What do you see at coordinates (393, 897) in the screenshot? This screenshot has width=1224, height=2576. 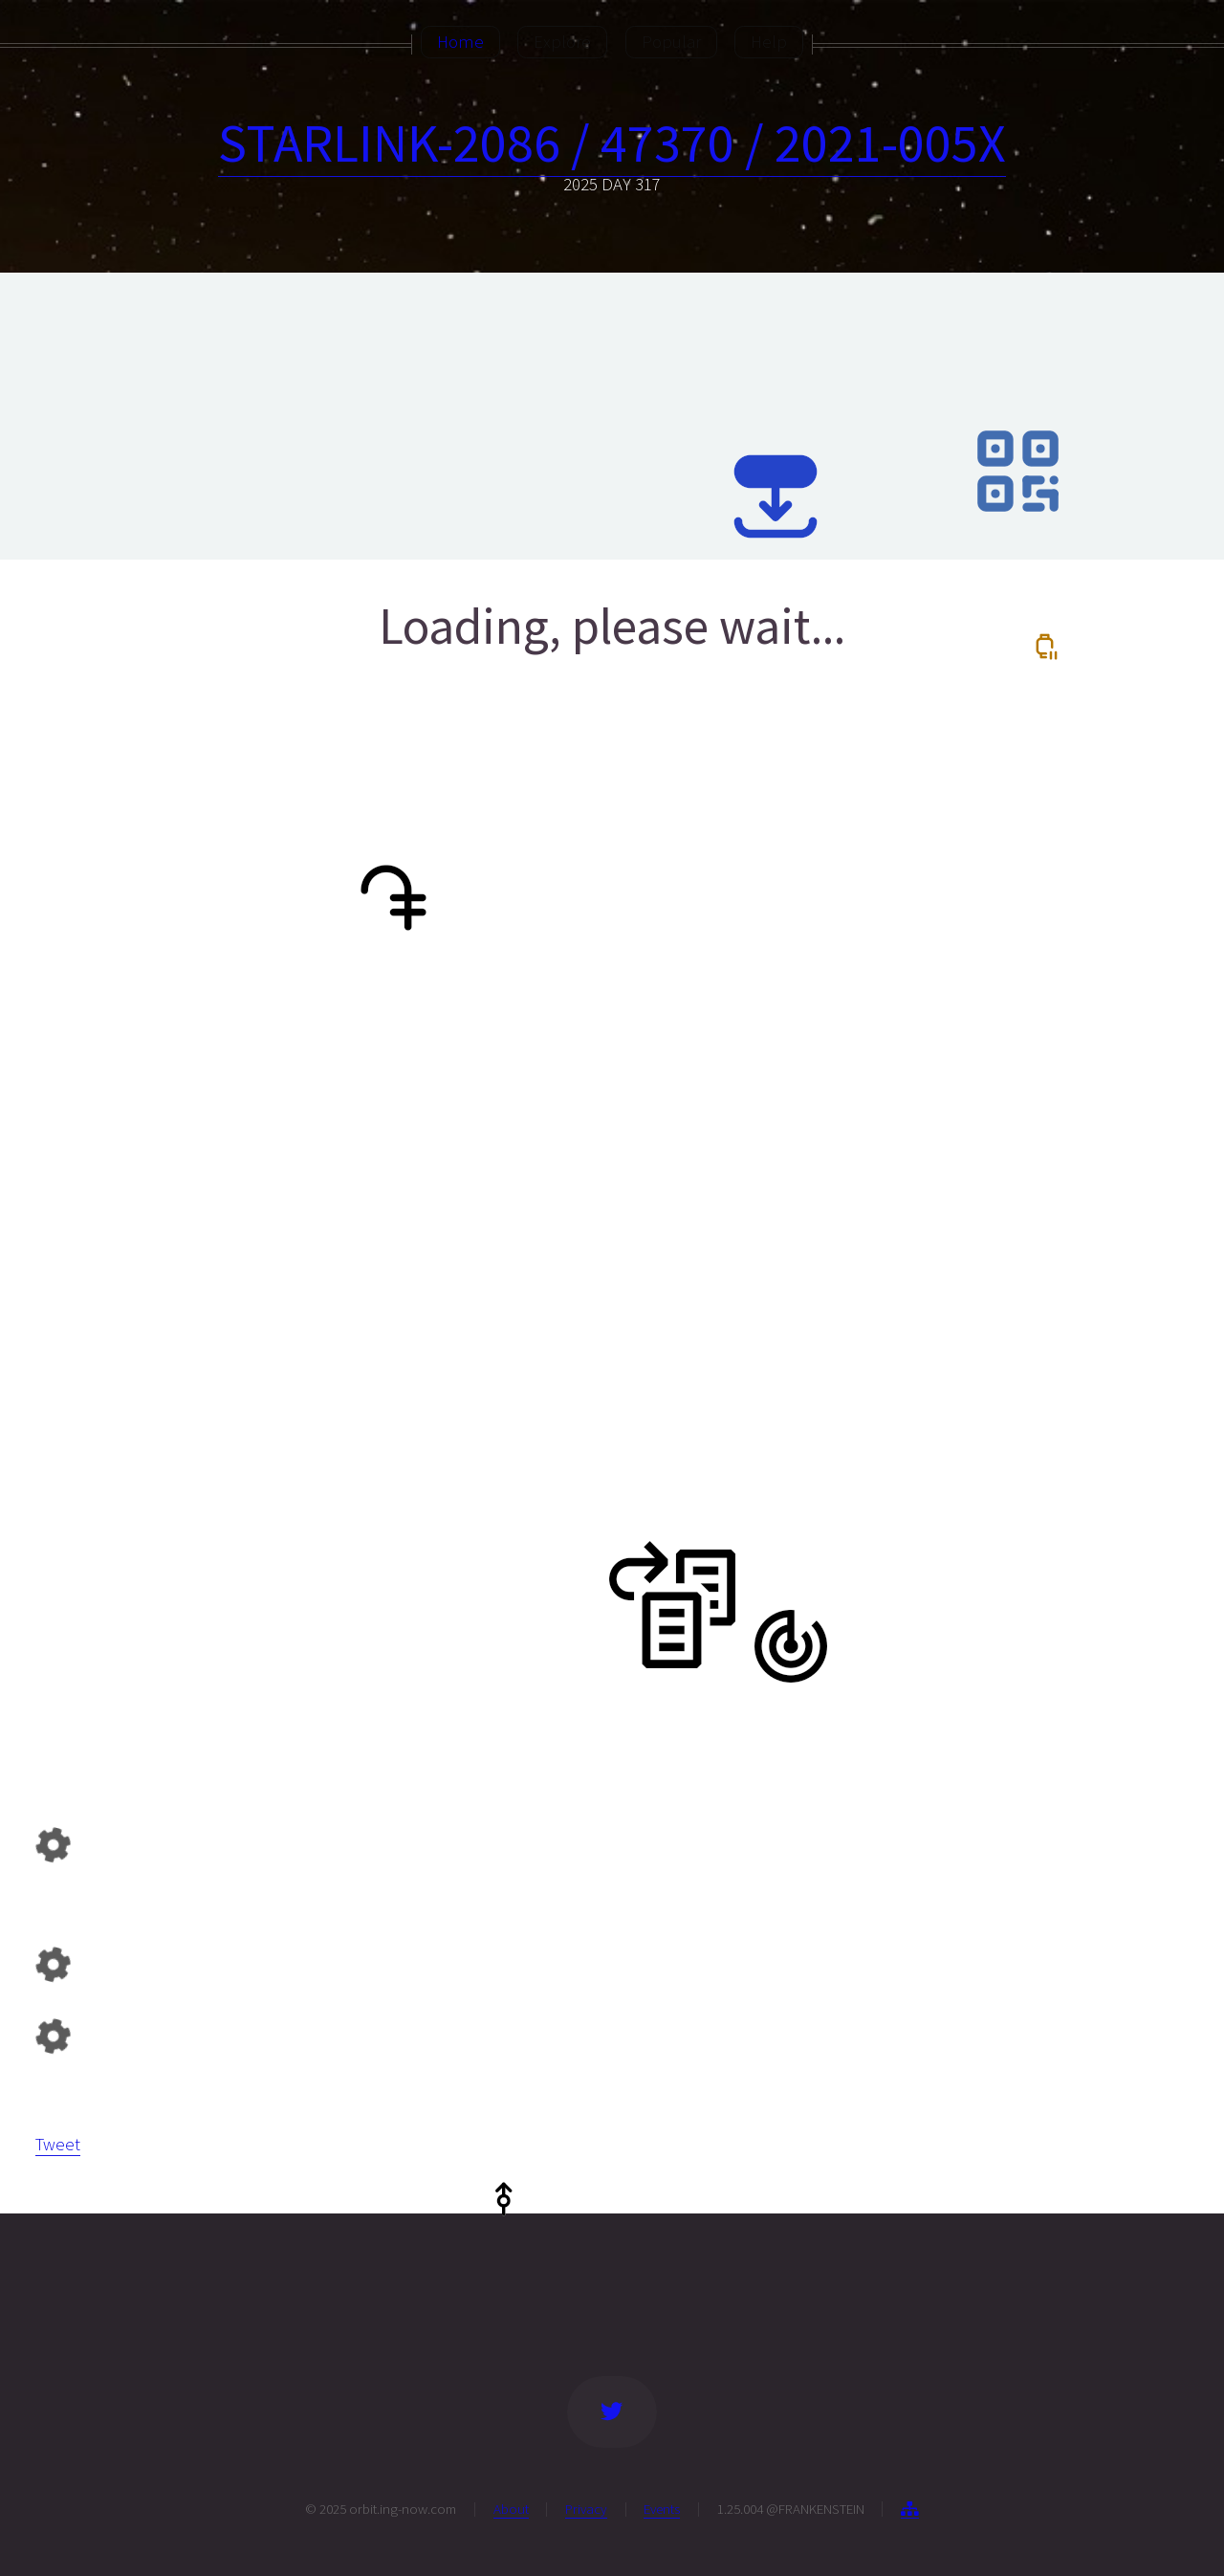 I see `represents Armenian dram currency` at bounding box center [393, 897].